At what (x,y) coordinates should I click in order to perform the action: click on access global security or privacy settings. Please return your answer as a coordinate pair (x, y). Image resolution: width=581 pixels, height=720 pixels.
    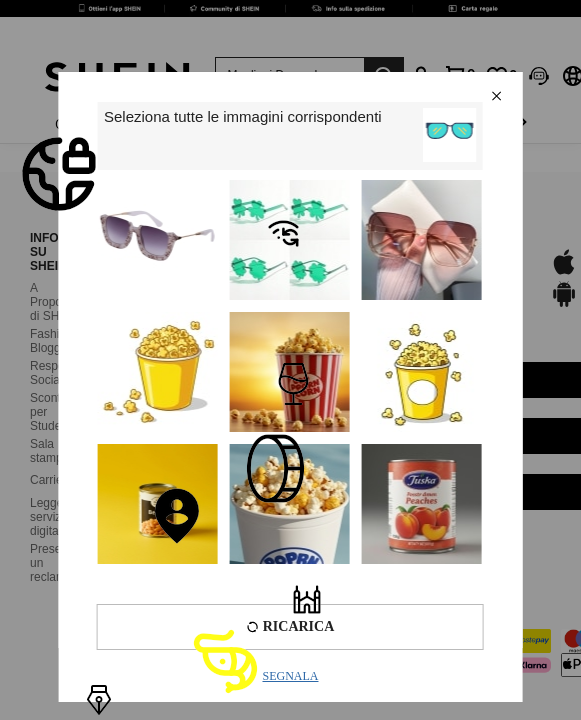
    Looking at the image, I should click on (59, 174).